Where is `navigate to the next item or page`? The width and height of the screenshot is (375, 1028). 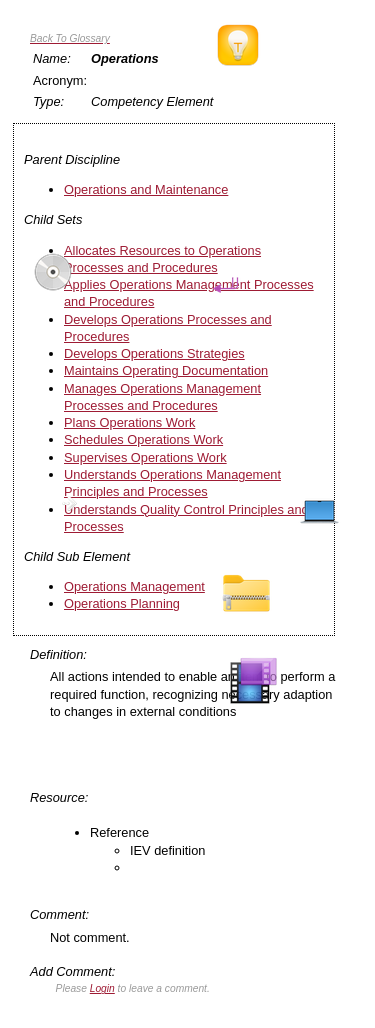
navigate to the next item or page is located at coordinates (69, 503).